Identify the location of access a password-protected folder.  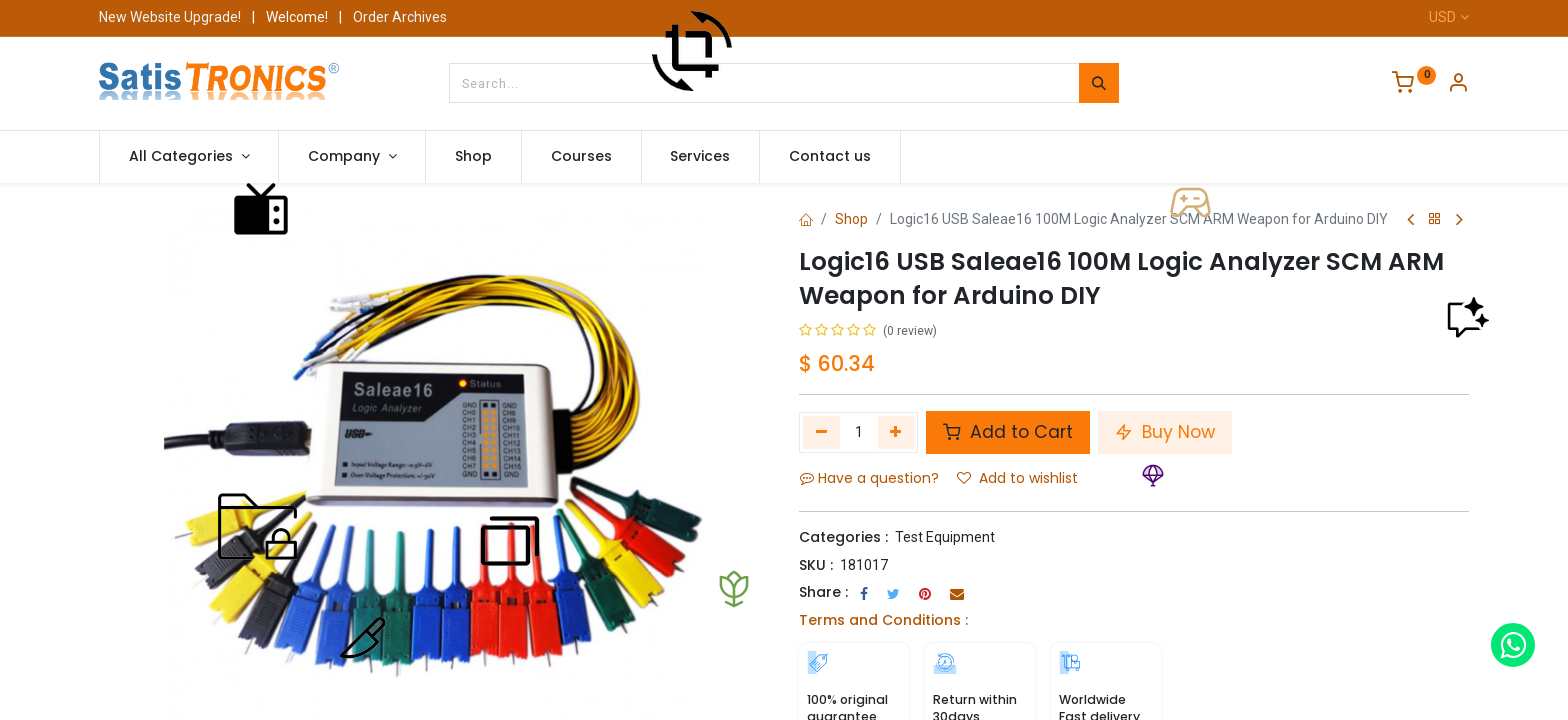
(257, 526).